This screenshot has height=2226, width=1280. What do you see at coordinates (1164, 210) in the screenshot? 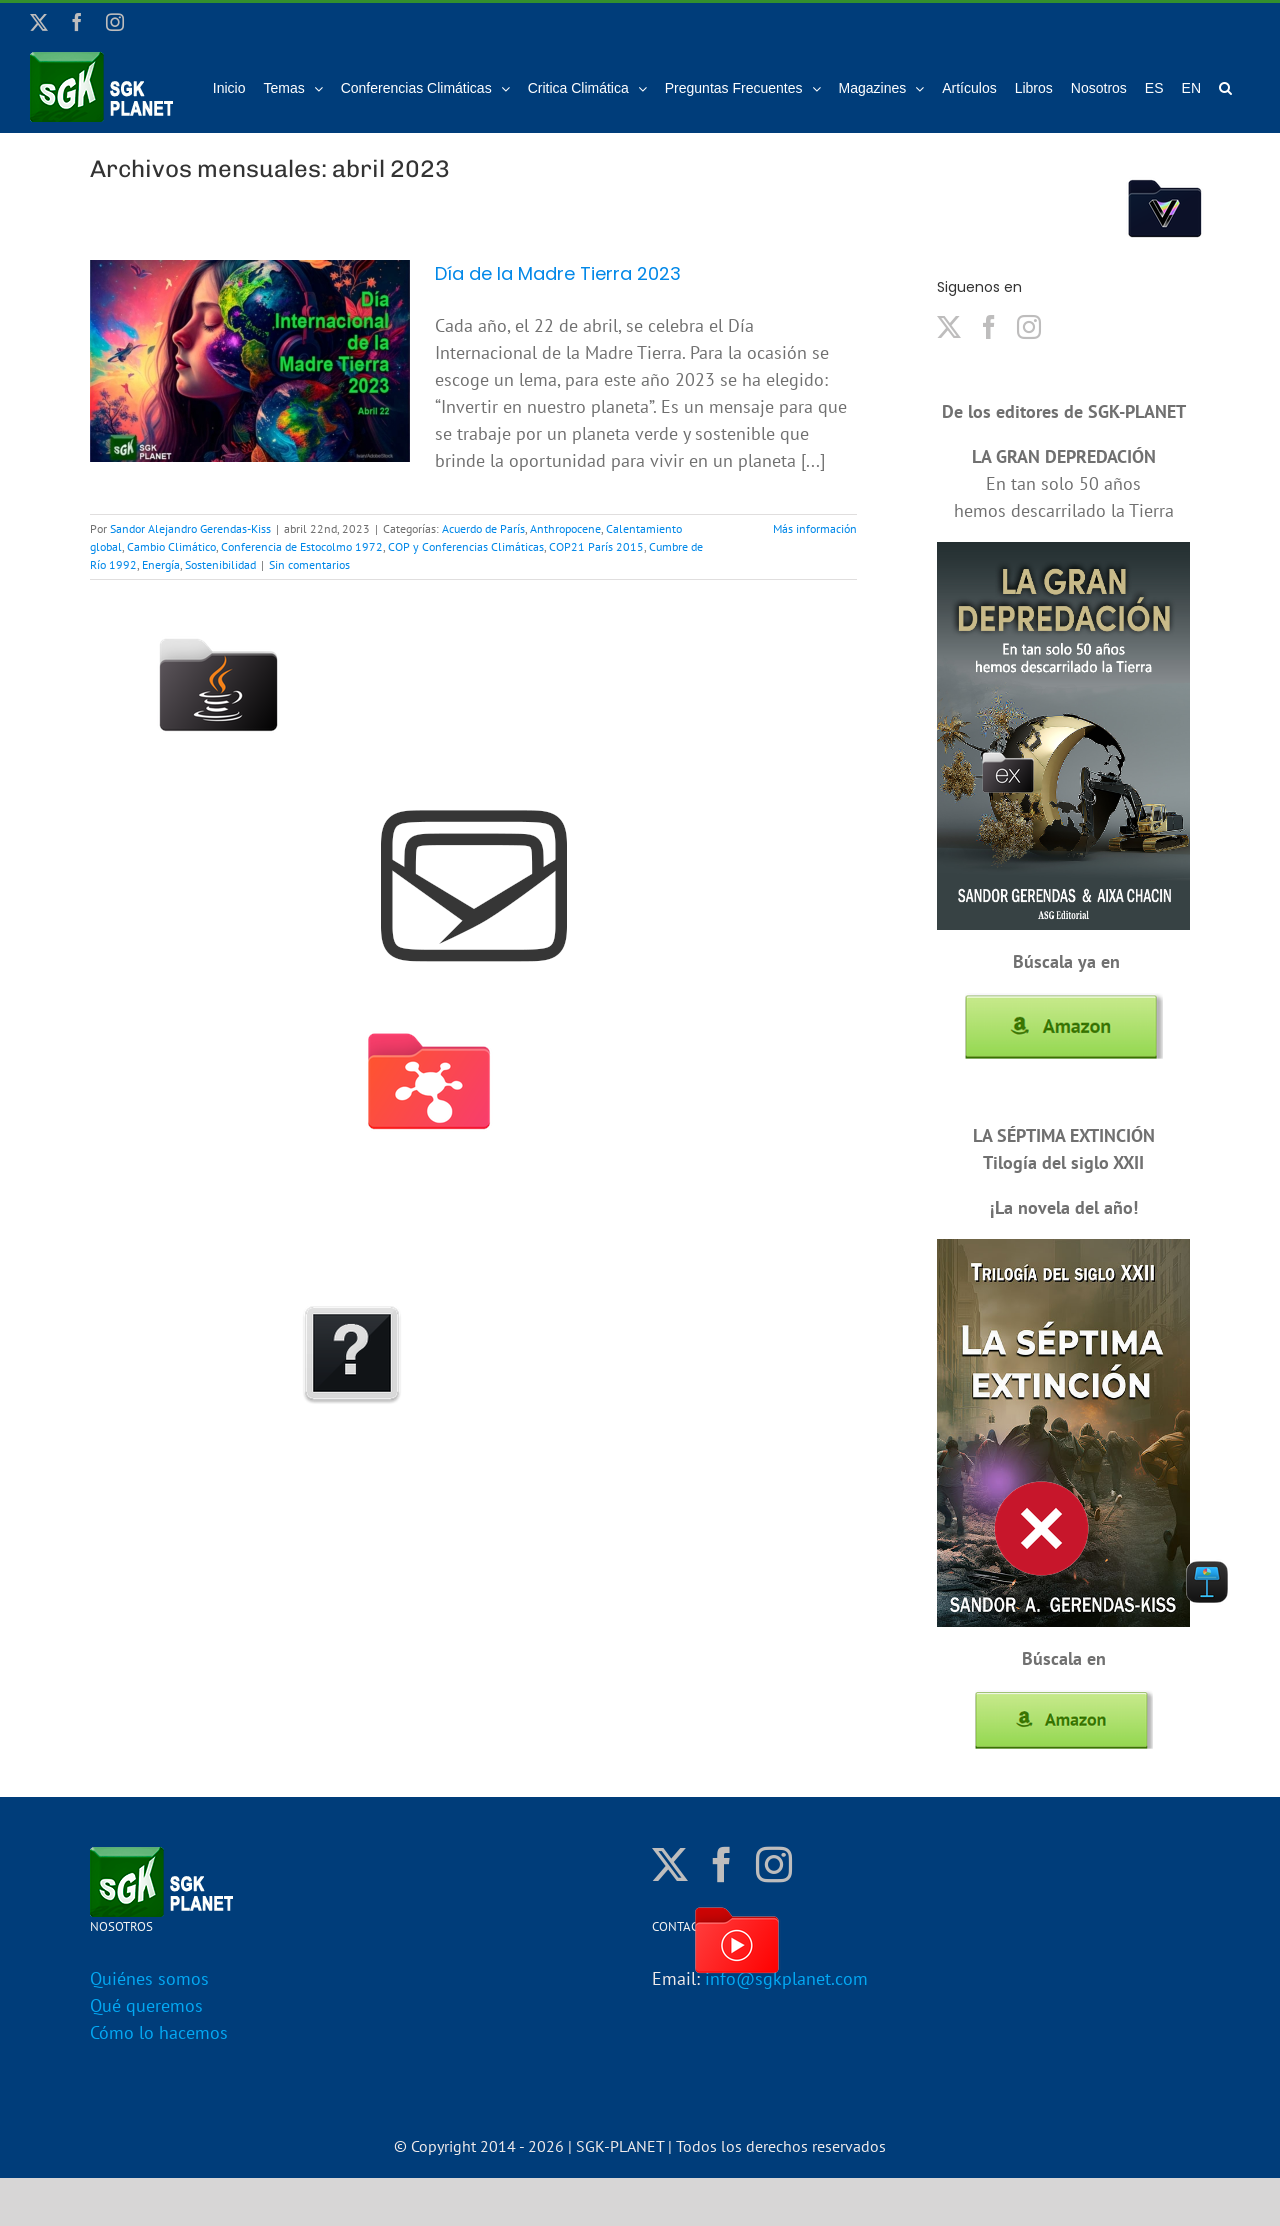
I see `open wondershare videap project files folder` at bounding box center [1164, 210].